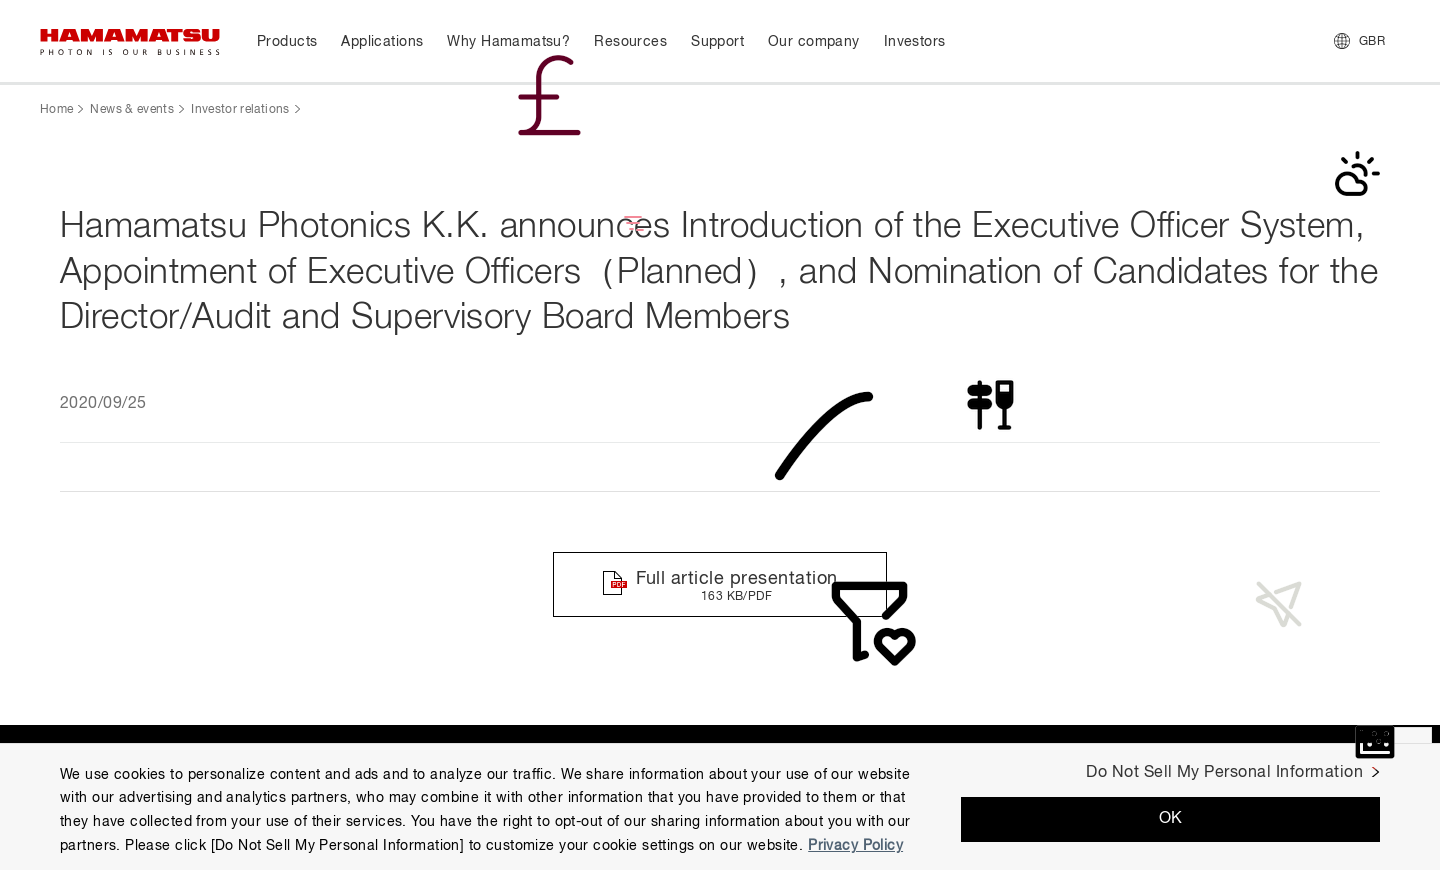 The height and width of the screenshot is (870, 1440). What do you see at coordinates (869, 619) in the screenshot?
I see `filter by favorites` at bounding box center [869, 619].